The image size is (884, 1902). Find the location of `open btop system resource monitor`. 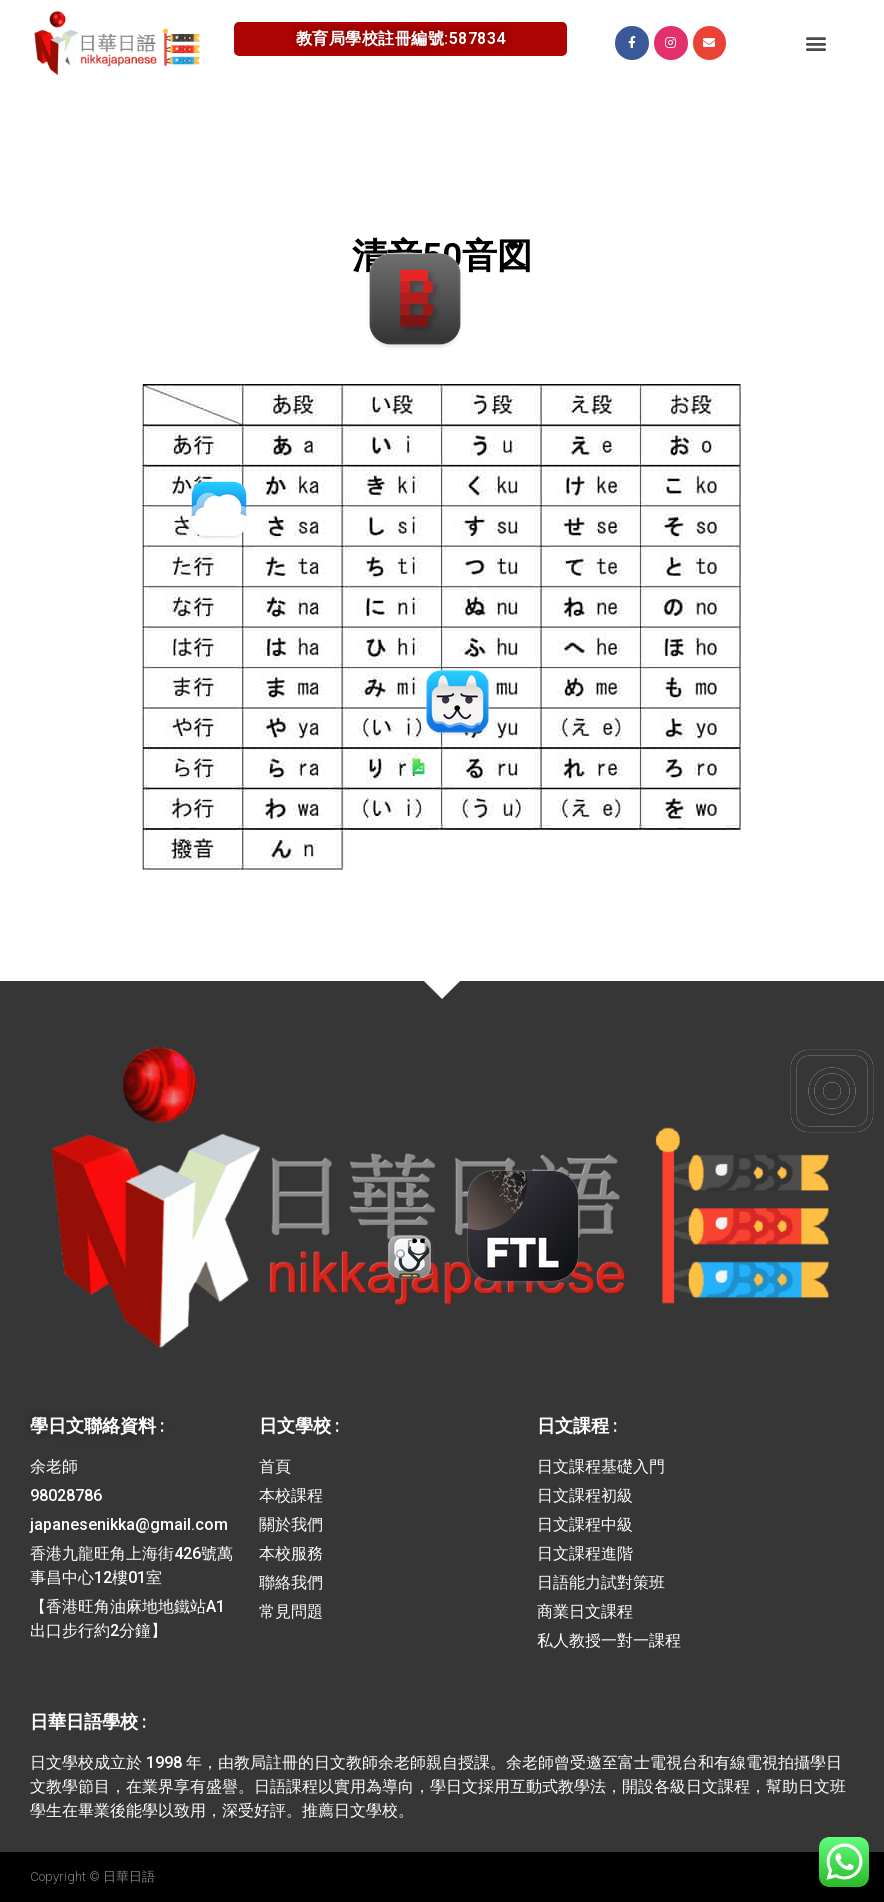

open btop system resource monitor is located at coordinates (415, 299).